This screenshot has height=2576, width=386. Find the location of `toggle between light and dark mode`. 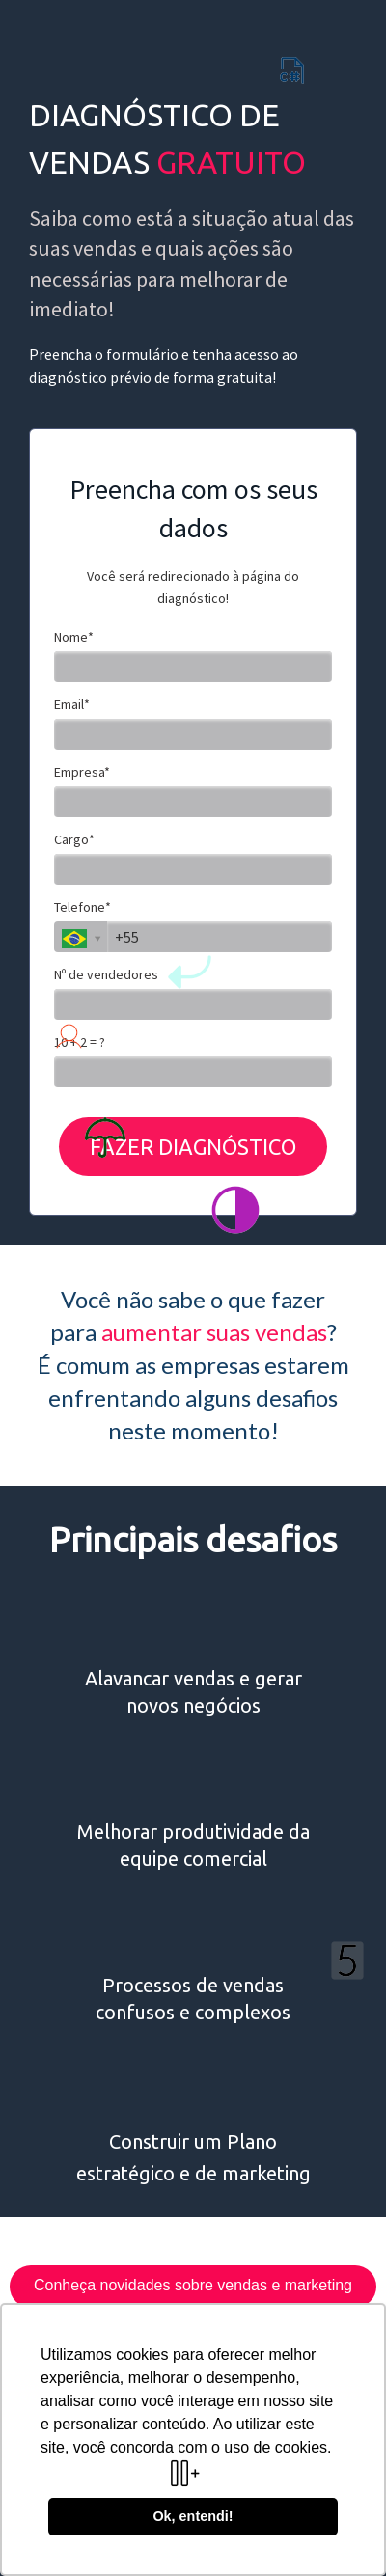

toggle between light and dark mode is located at coordinates (235, 1210).